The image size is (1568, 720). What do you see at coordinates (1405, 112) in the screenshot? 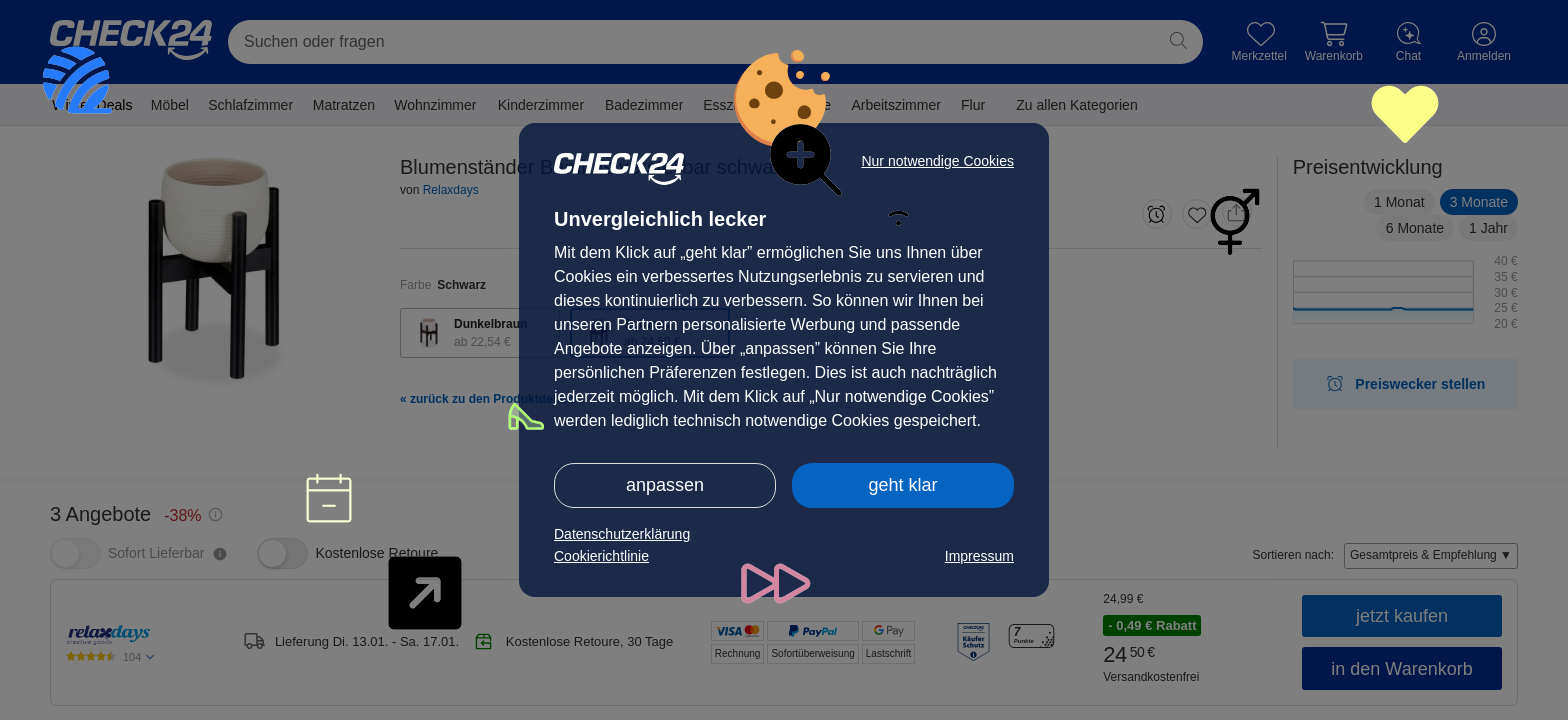
I see `add item to favorites` at bounding box center [1405, 112].